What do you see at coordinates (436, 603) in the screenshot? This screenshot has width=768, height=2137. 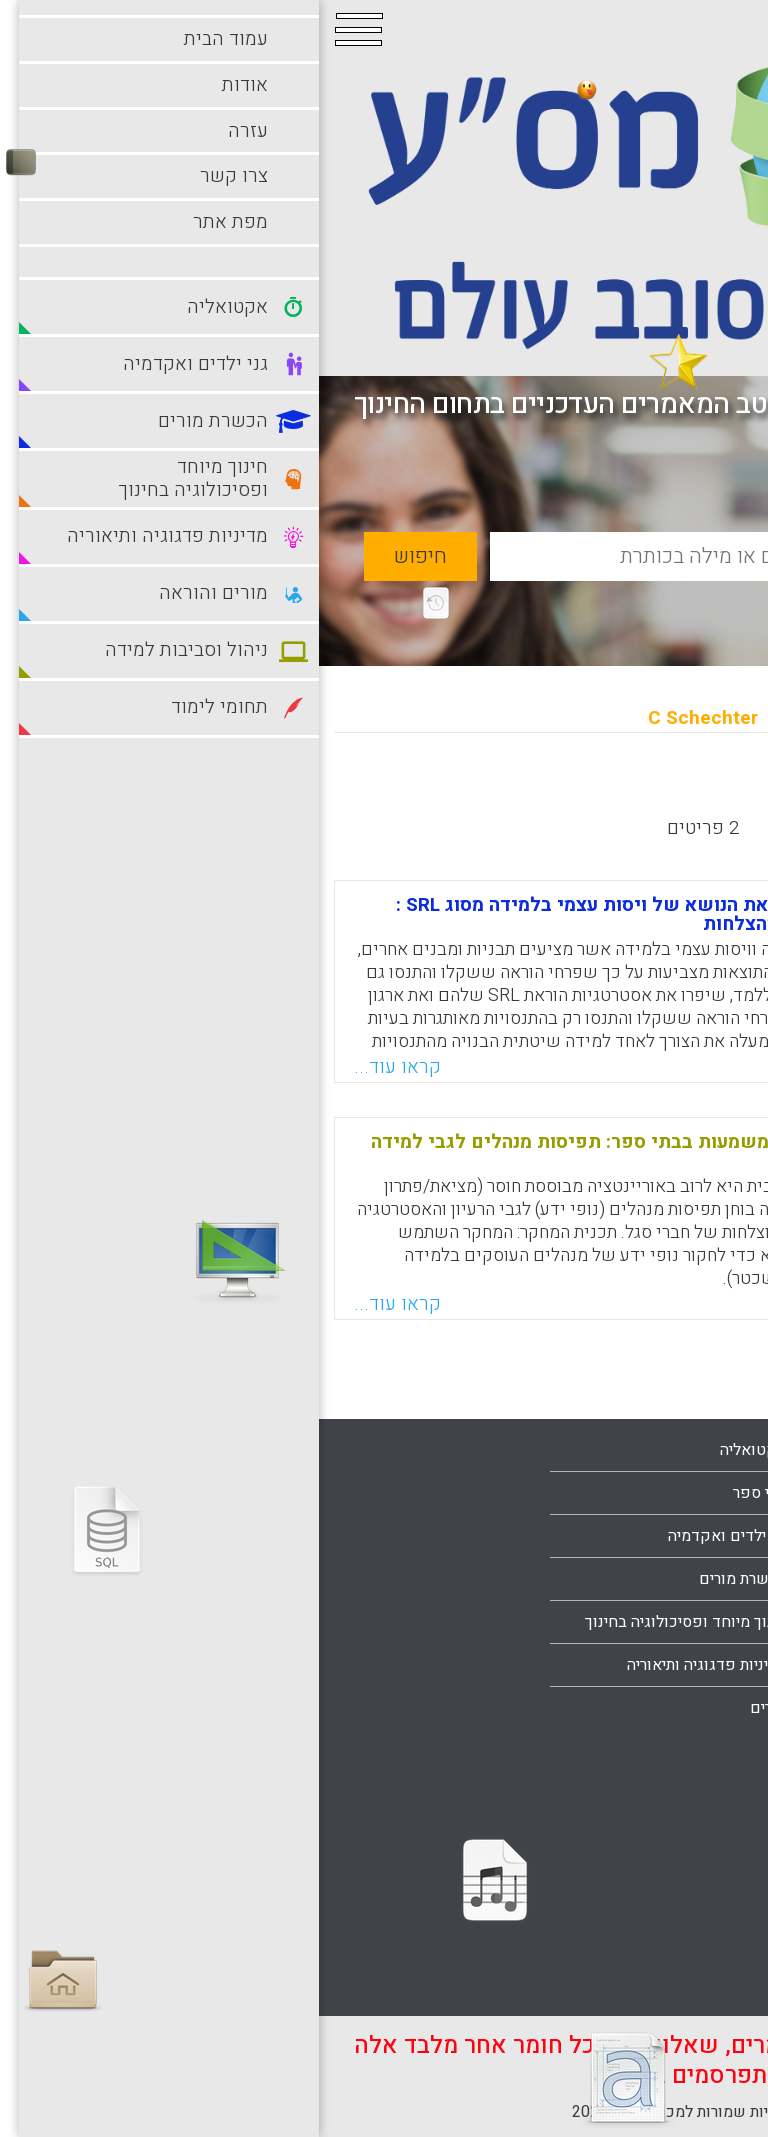 I see `a file backup or version history document` at bounding box center [436, 603].